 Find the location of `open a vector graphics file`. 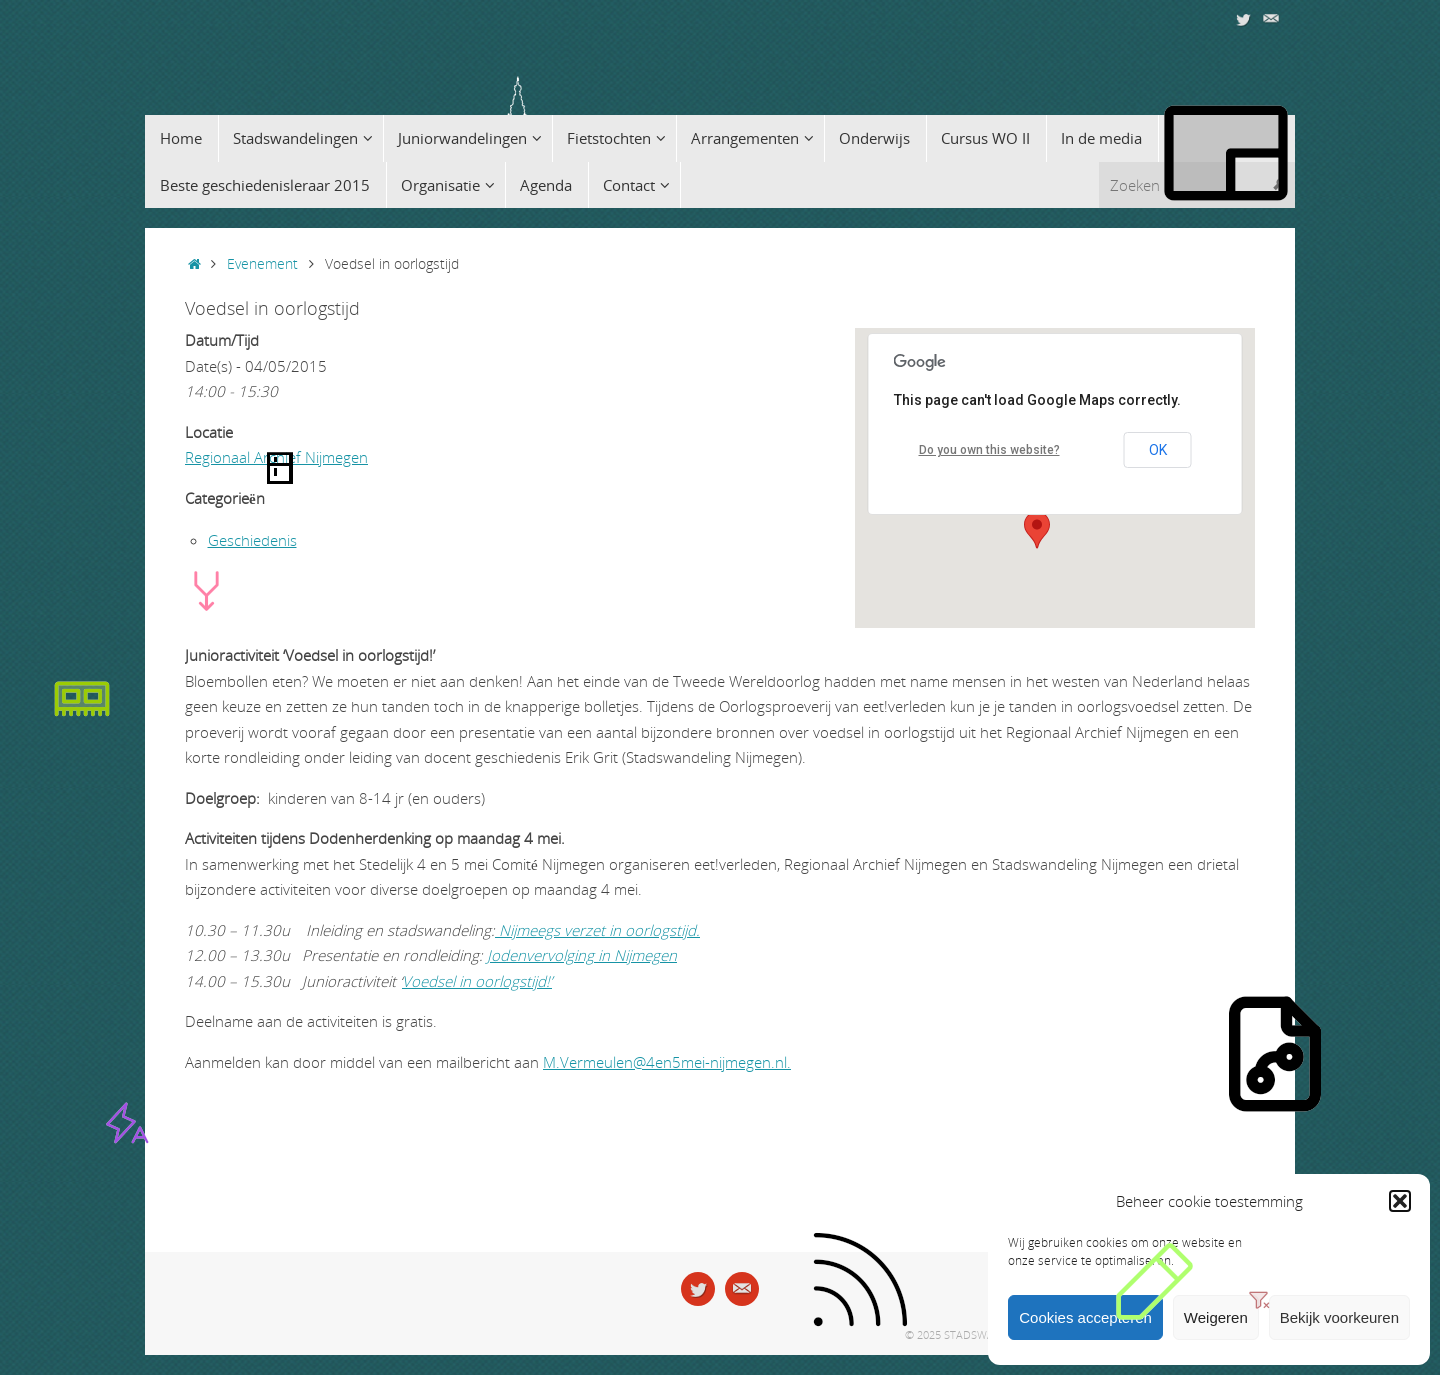

open a vector graphics file is located at coordinates (1275, 1054).